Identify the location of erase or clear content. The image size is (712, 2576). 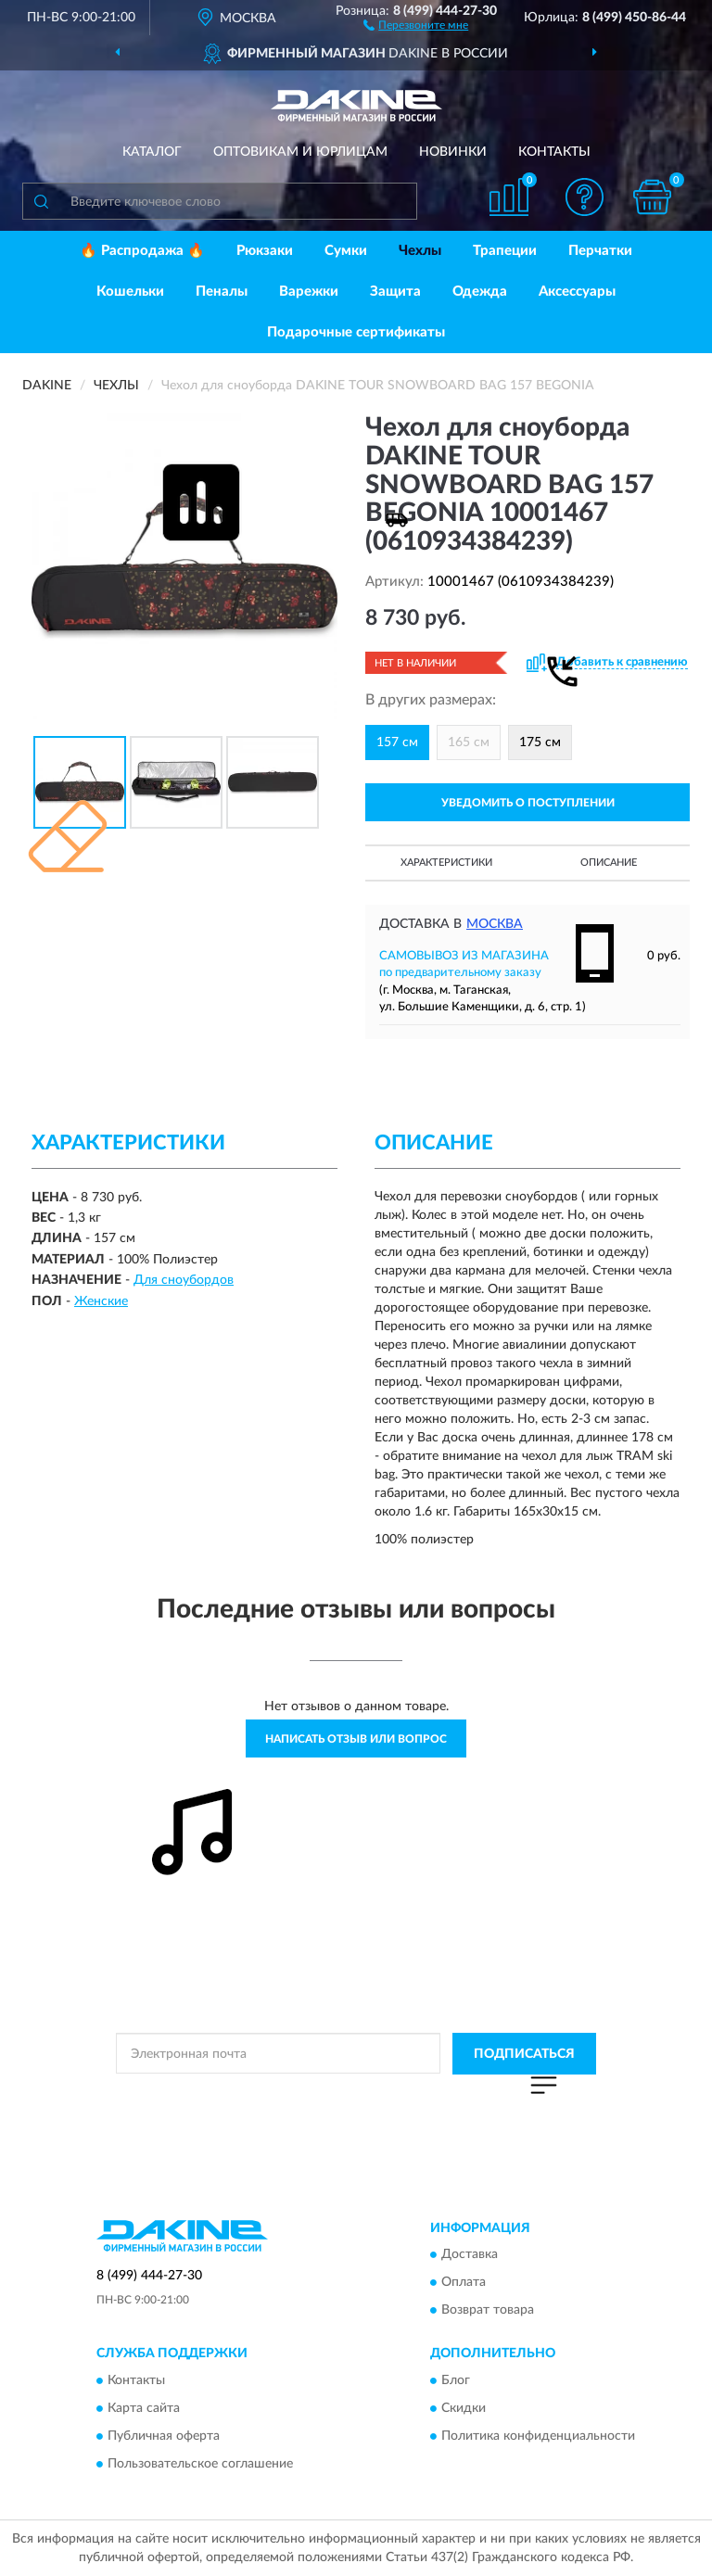
(68, 836).